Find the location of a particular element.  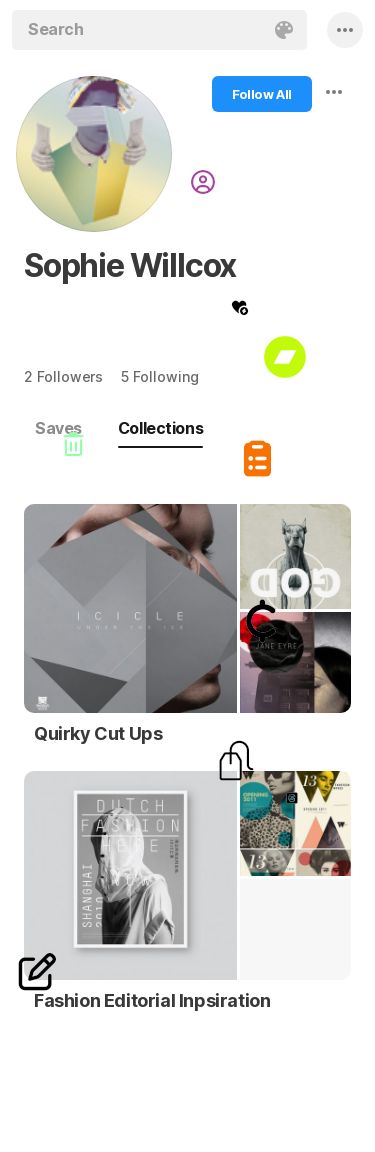

open the Threads app is located at coordinates (292, 798).